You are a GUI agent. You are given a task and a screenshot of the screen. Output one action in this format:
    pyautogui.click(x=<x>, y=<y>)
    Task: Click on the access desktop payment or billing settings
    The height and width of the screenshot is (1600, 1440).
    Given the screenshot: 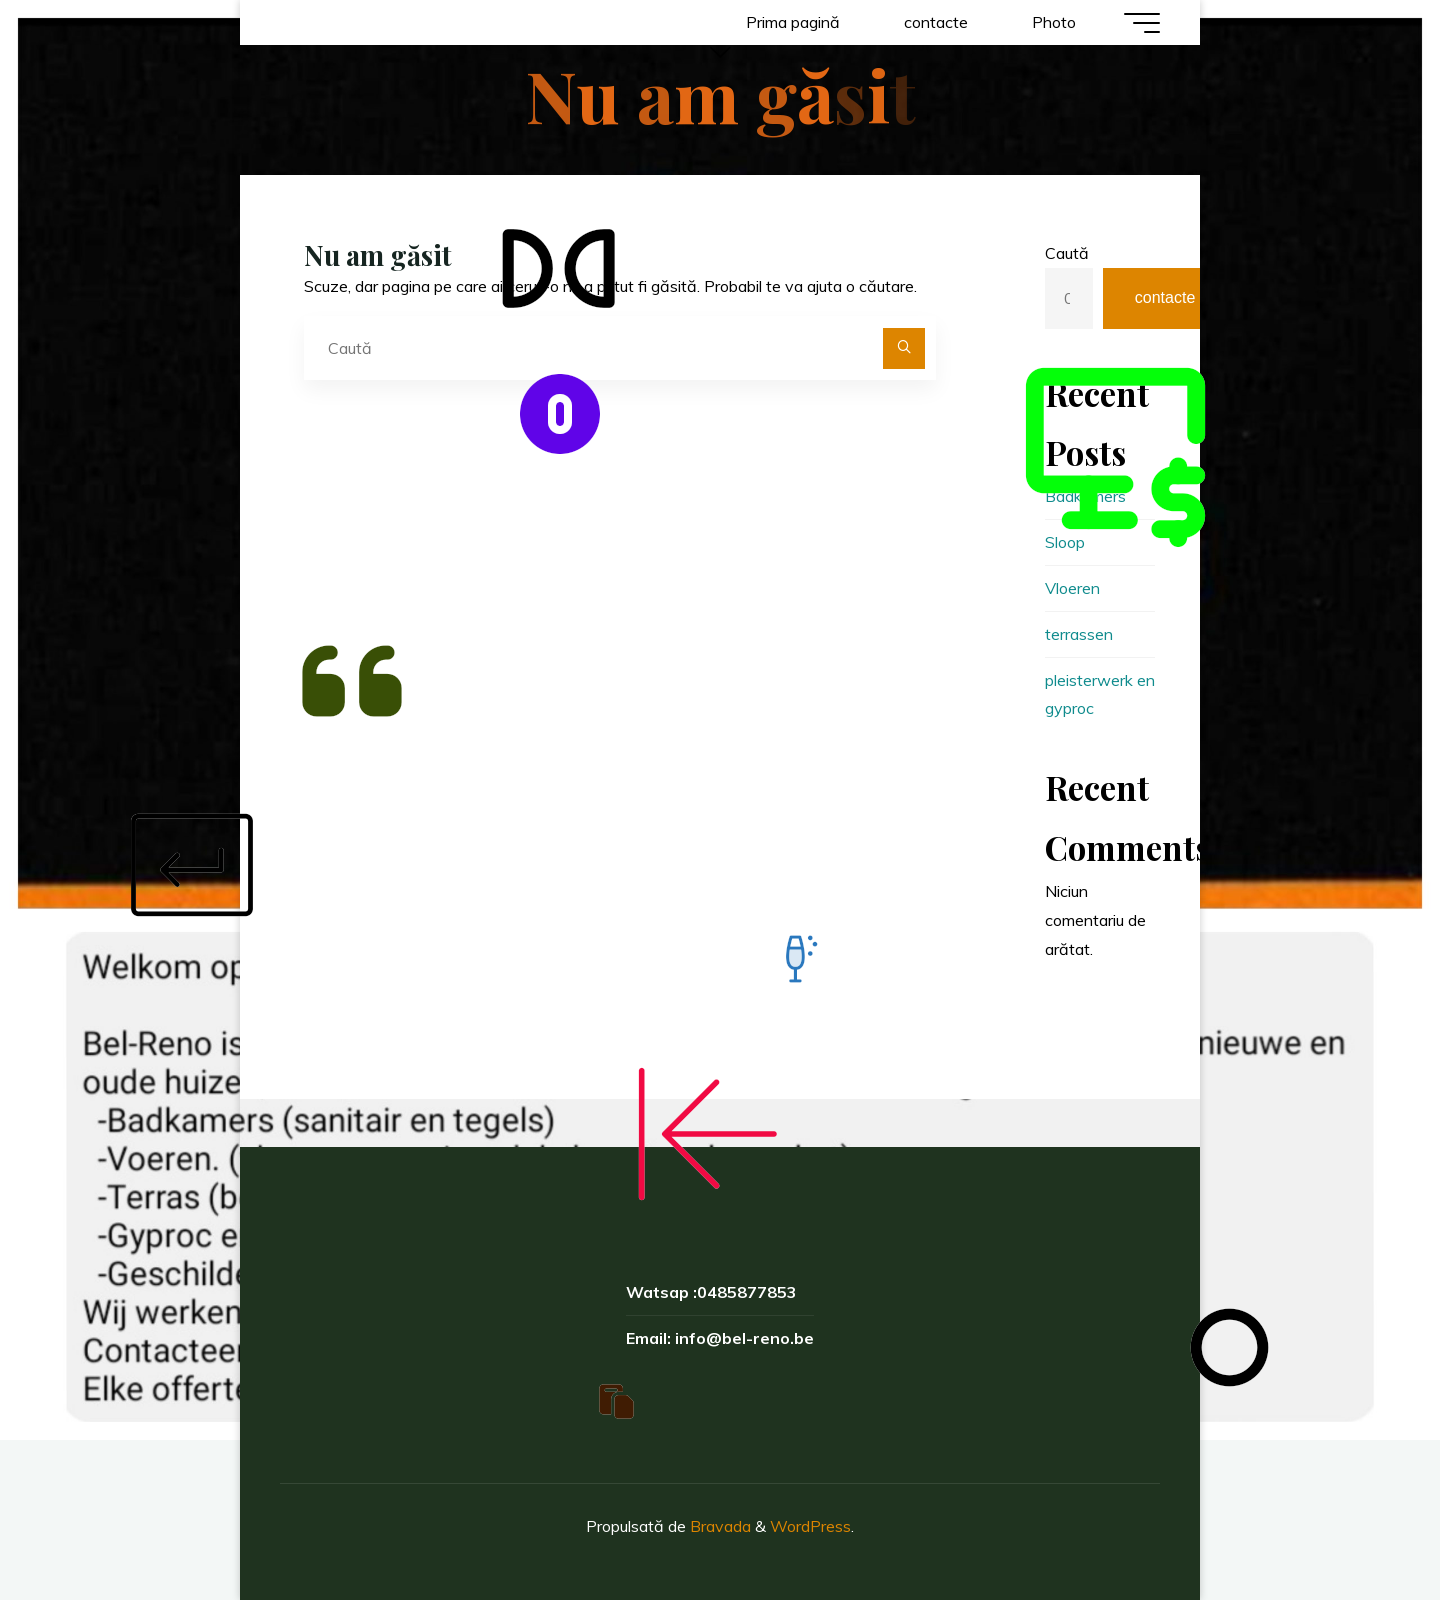 What is the action you would take?
    pyautogui.click(x=1115, y=448)
    